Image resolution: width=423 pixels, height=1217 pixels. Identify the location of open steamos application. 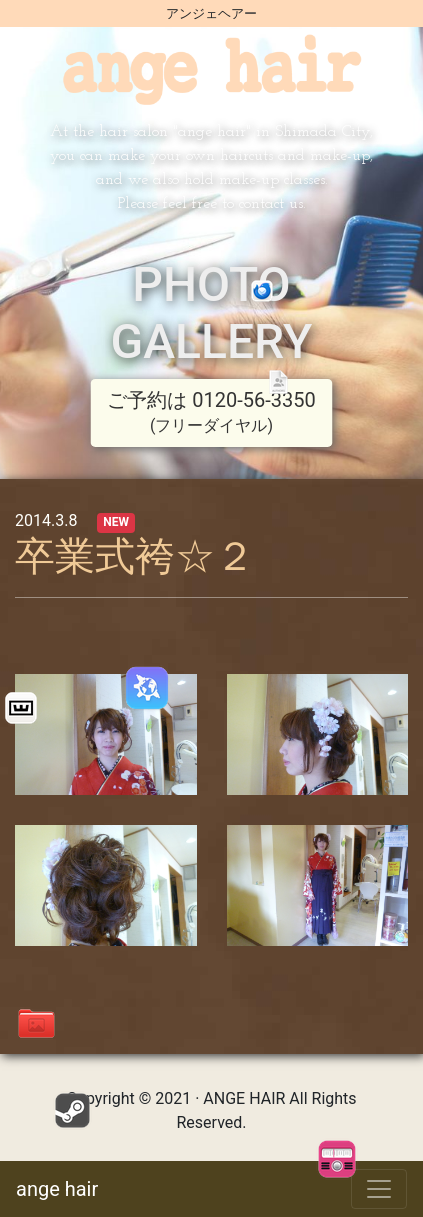
(72, 1110).